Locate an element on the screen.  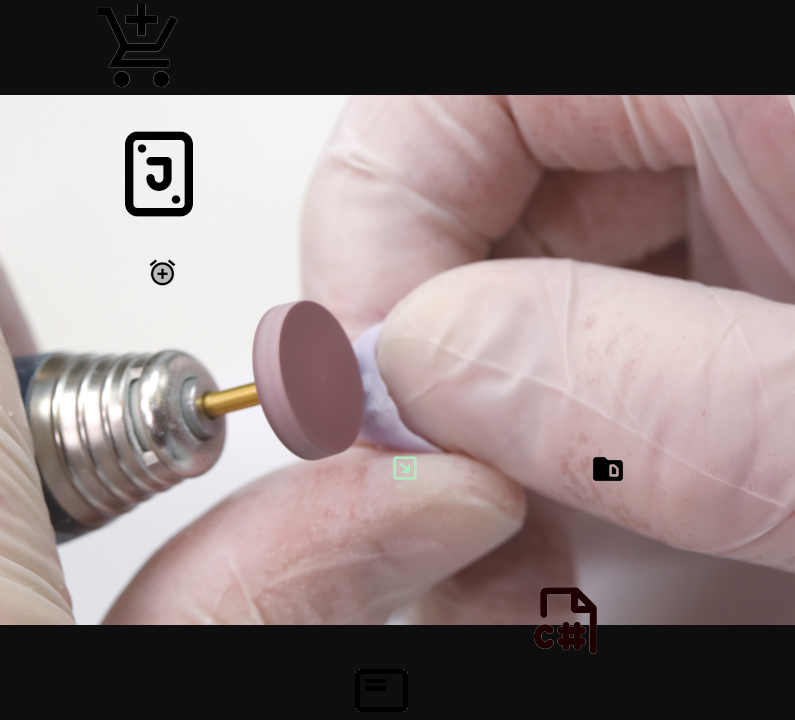
view featured playlist is located at coordinates (381, 690).